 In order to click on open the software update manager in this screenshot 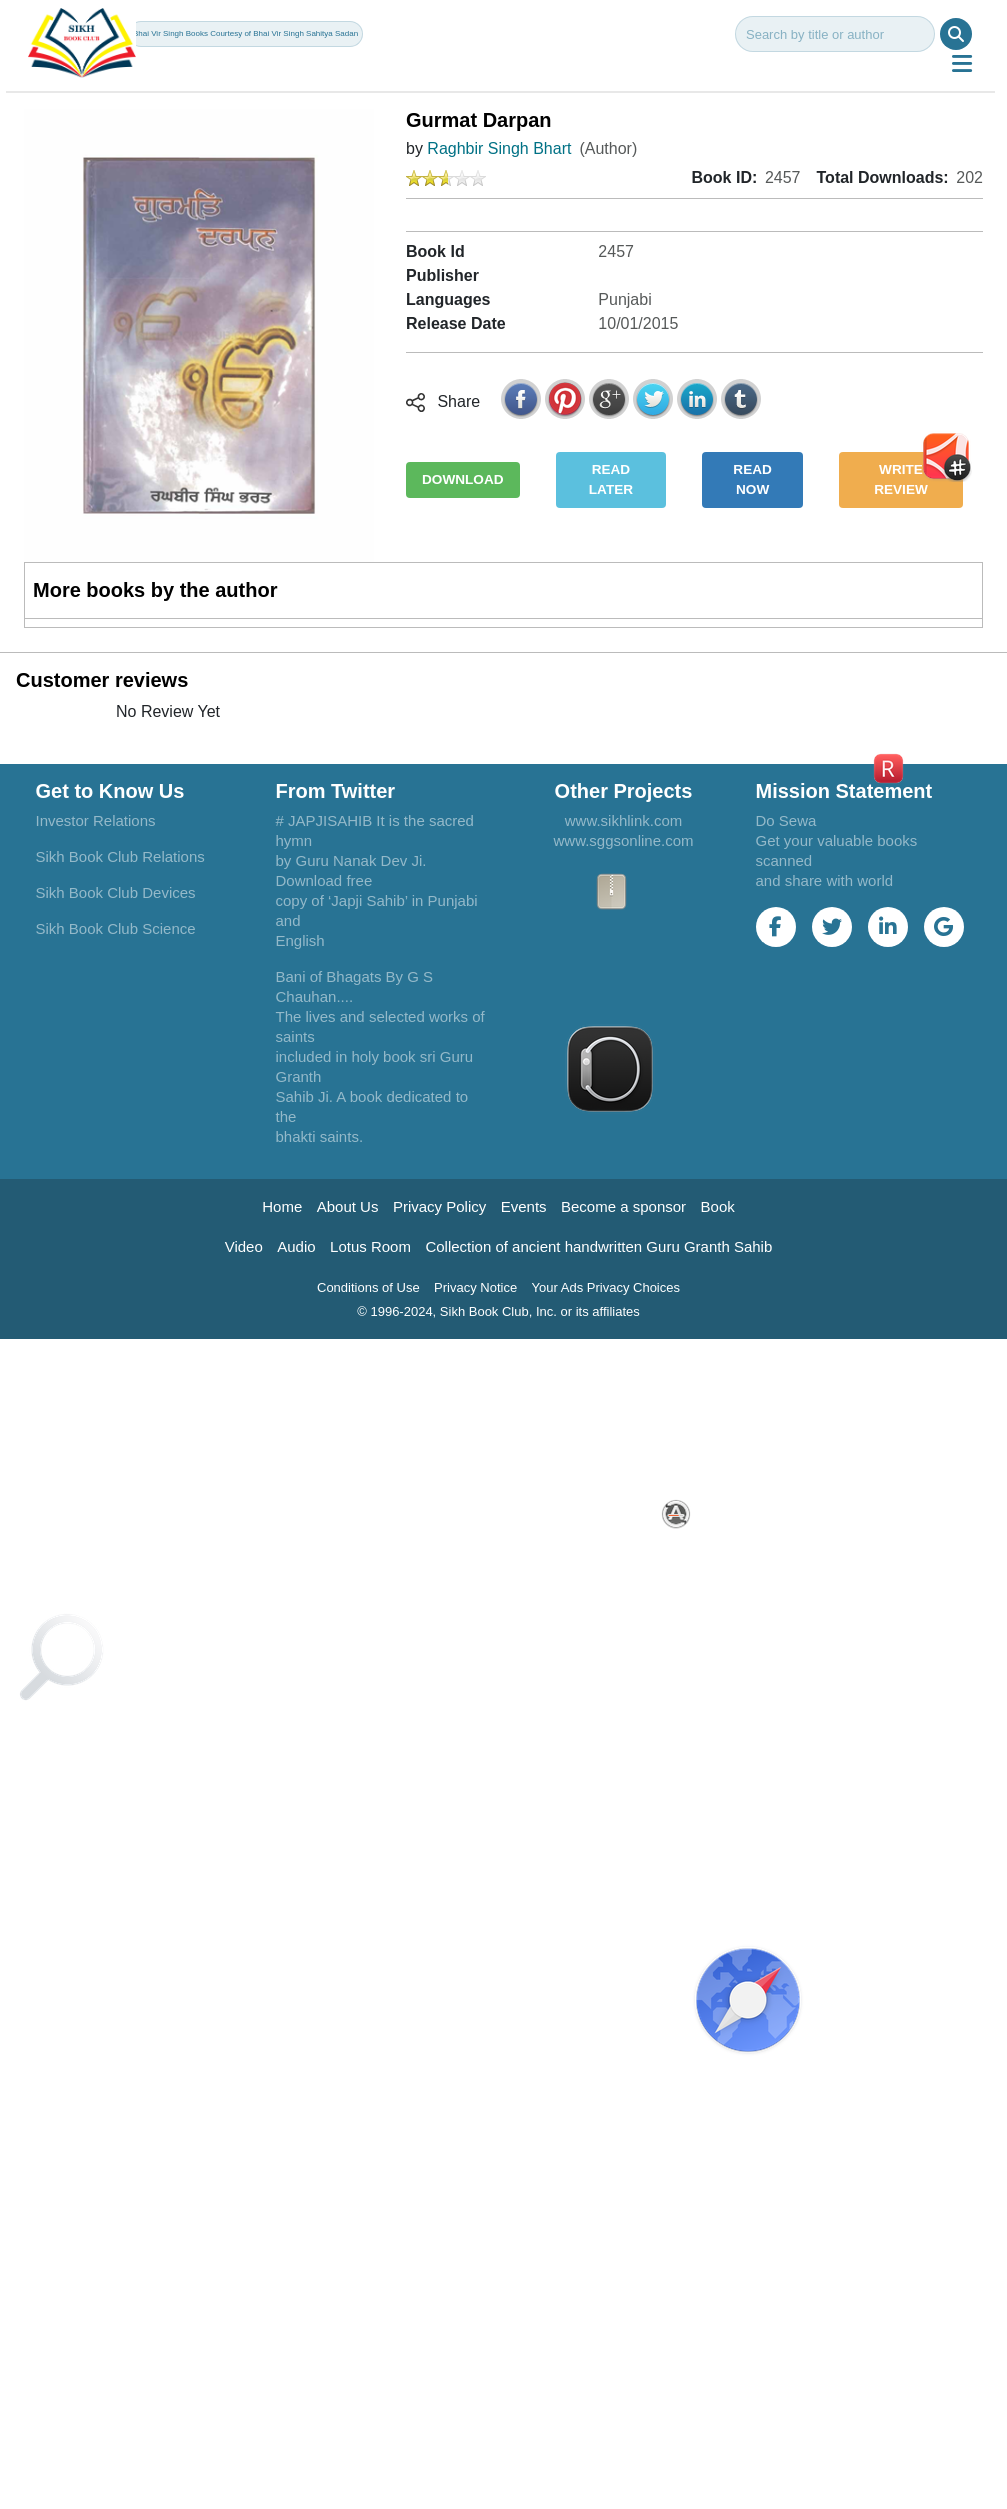, I will do `click(676, 1514)`.